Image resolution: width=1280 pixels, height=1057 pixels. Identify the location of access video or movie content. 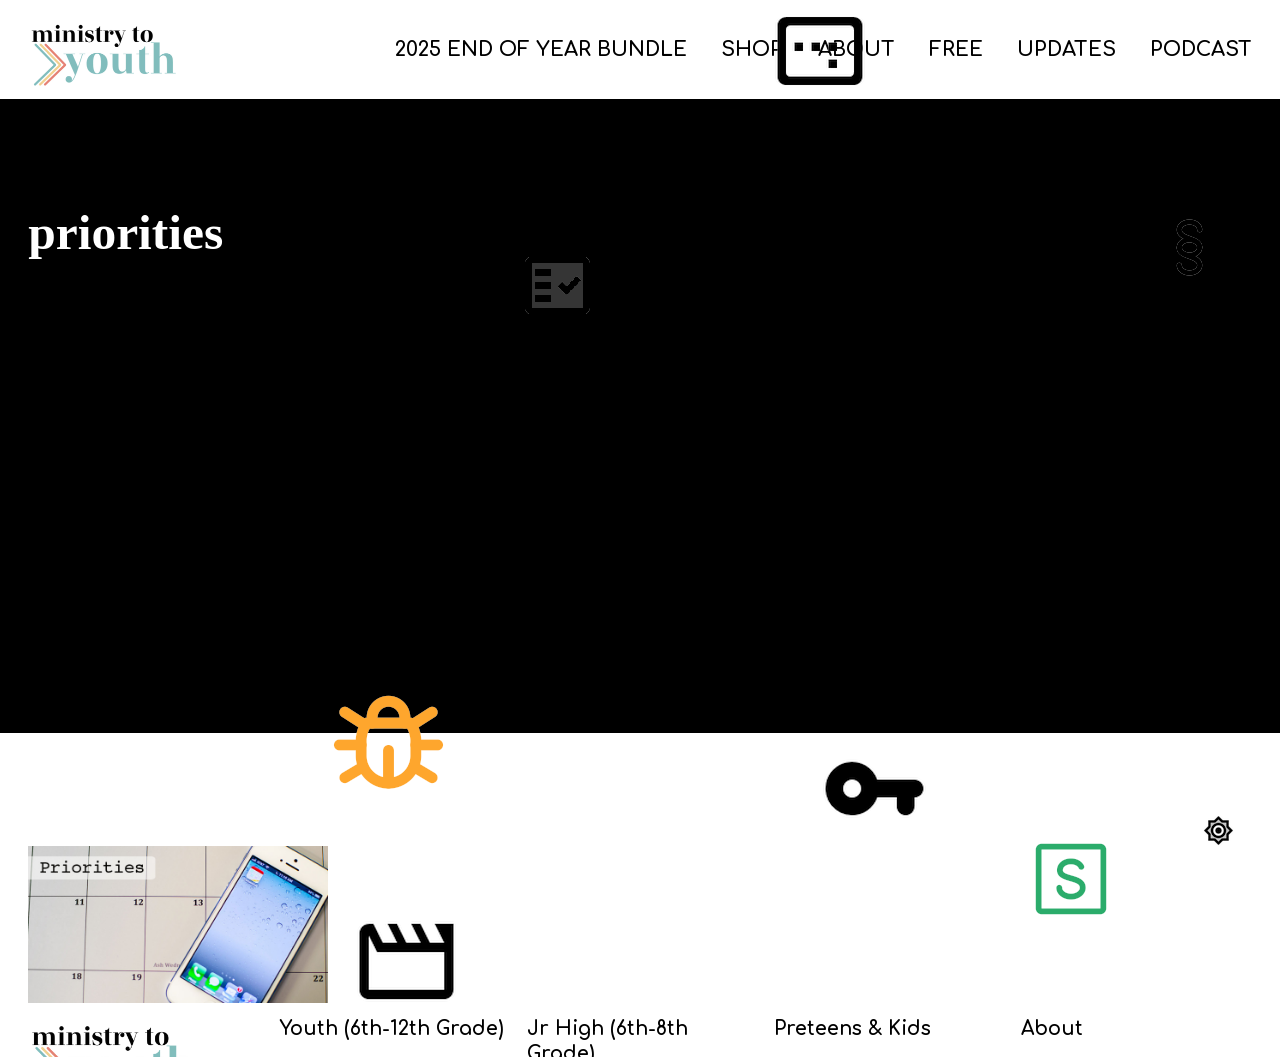
(406, 961).